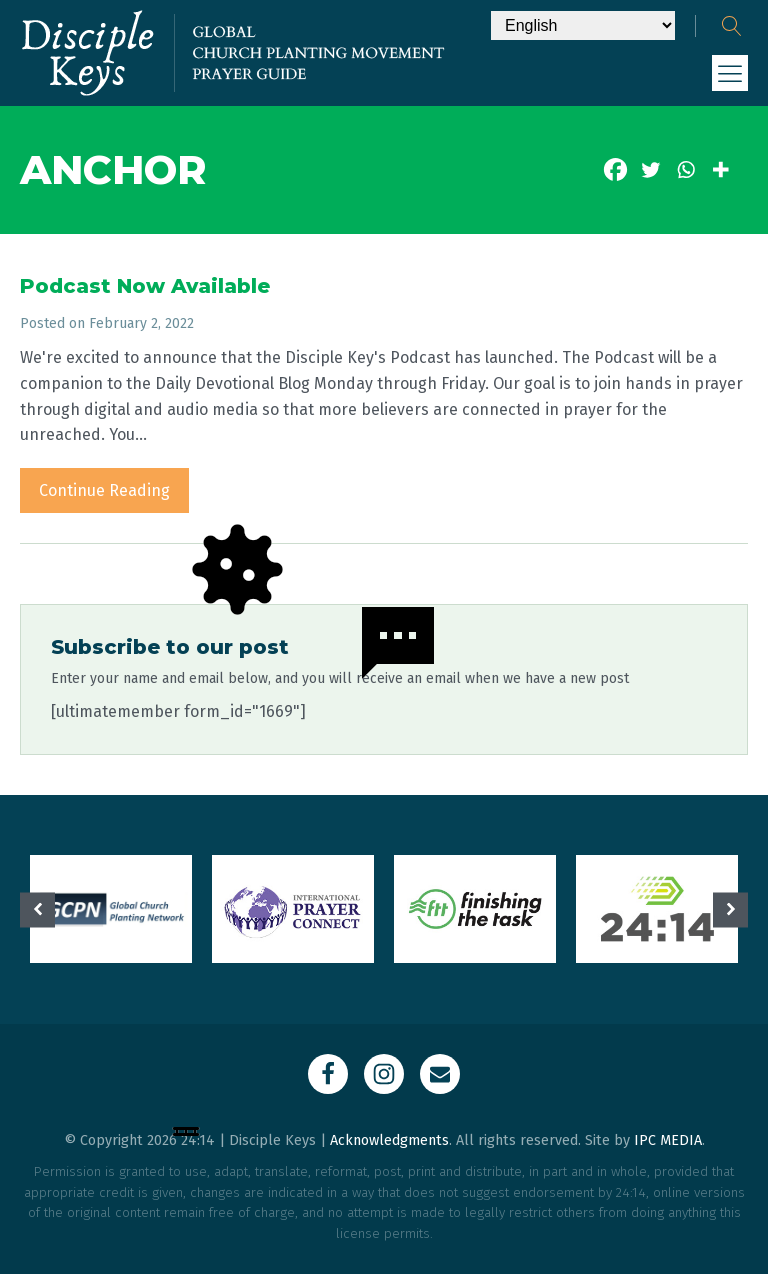  Describe the element at coordinates (237, 569) in the screenshot. I see `indicates a virus or malware threat detected` at that location.